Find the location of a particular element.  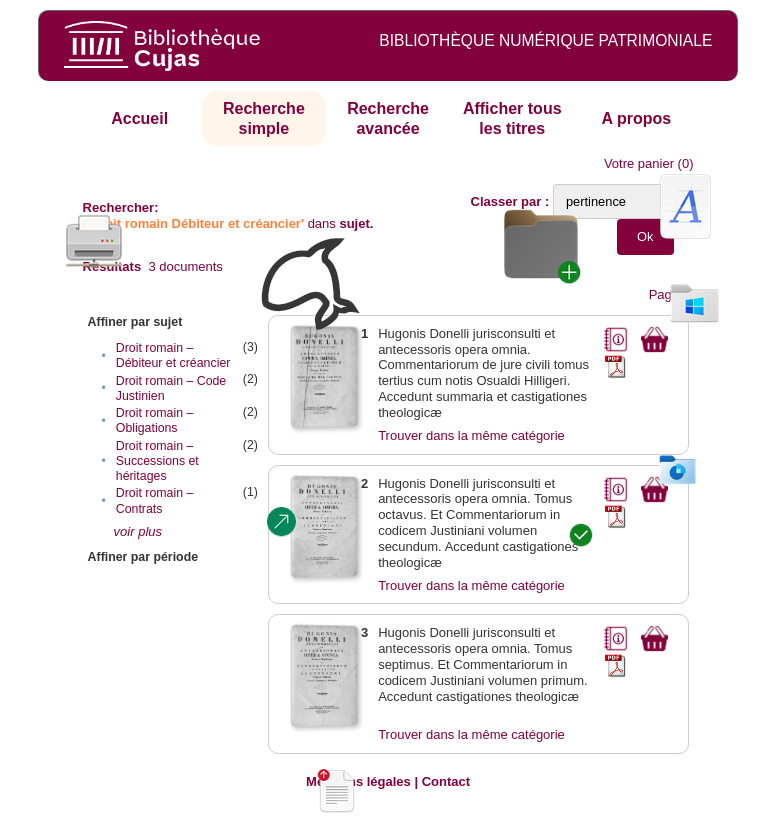

connect to a network printer is located at coordinates (94, 242).